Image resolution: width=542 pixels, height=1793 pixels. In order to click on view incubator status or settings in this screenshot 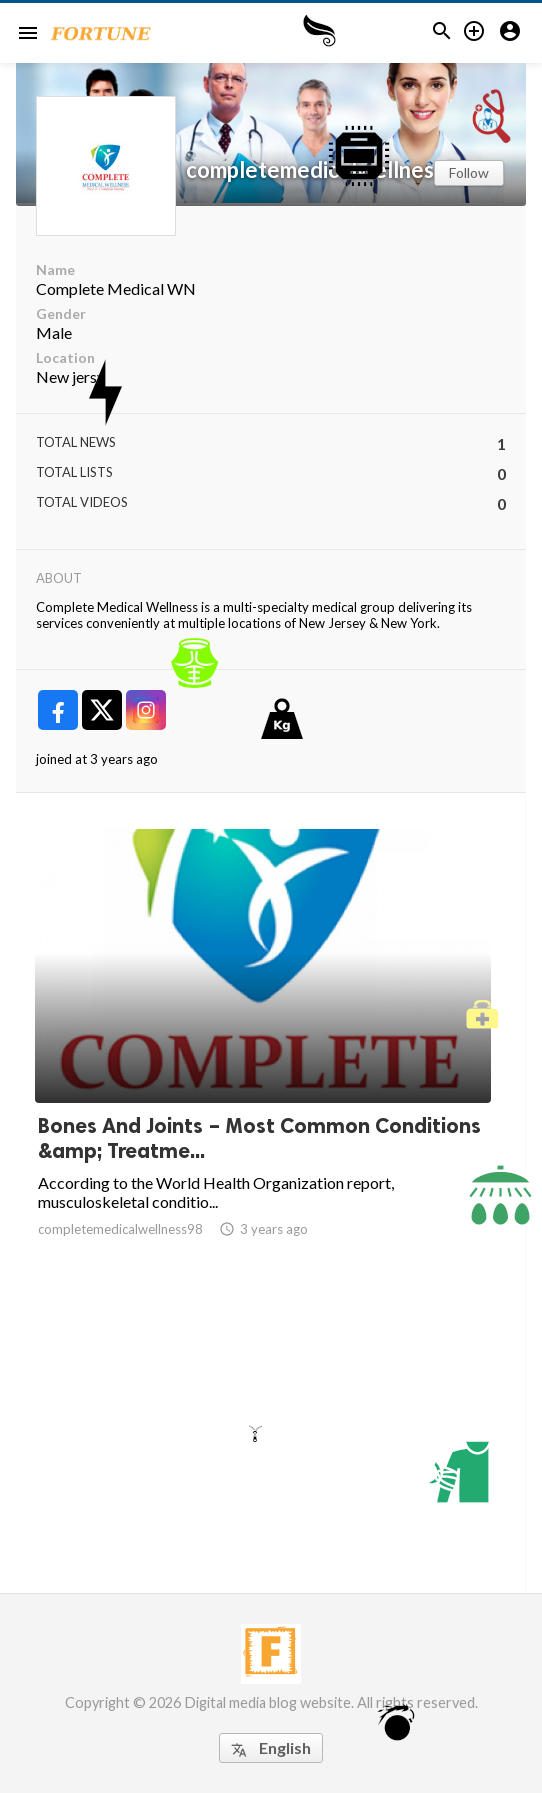, I will do `click(500, 1194)`.